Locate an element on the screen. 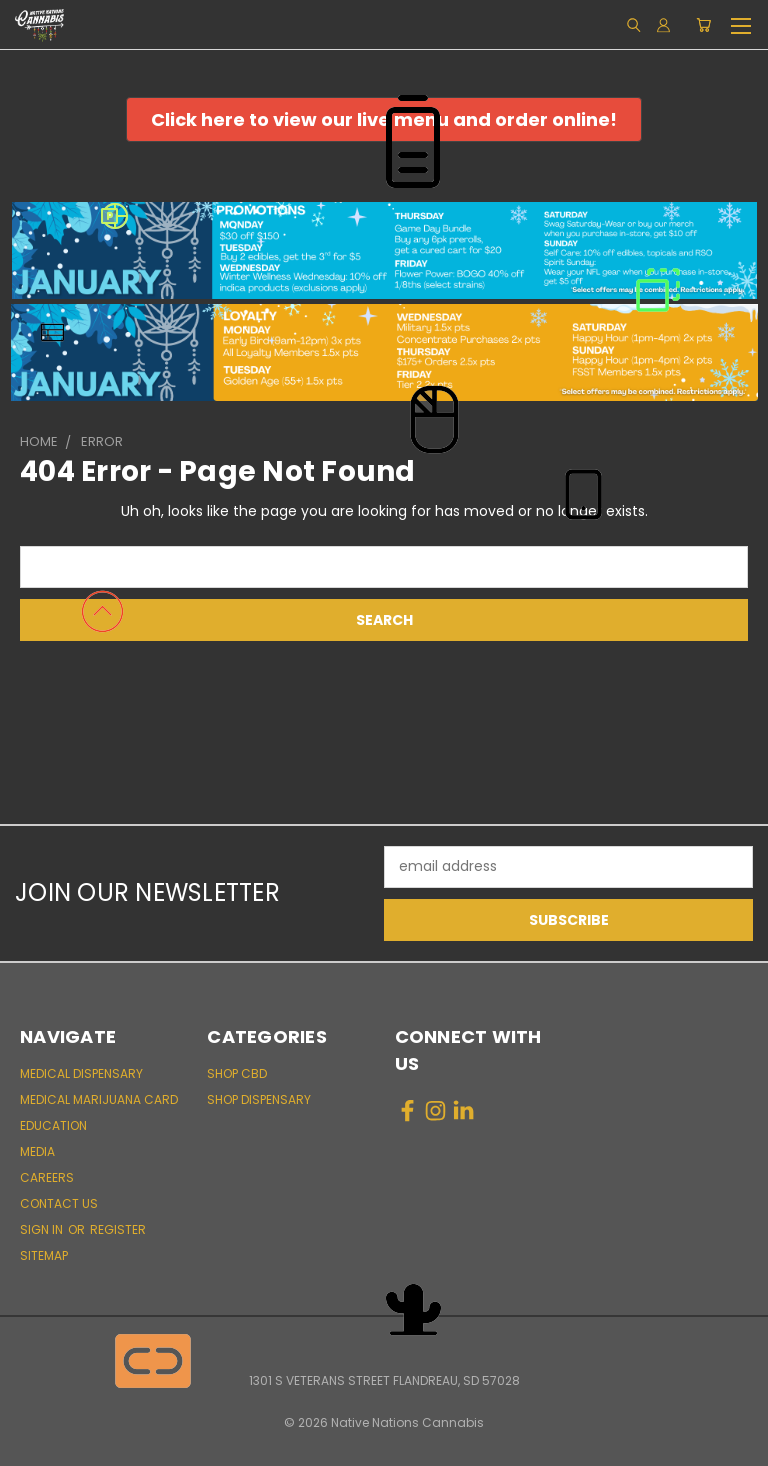  left mouse button click action is located at coordinates (434, 419).